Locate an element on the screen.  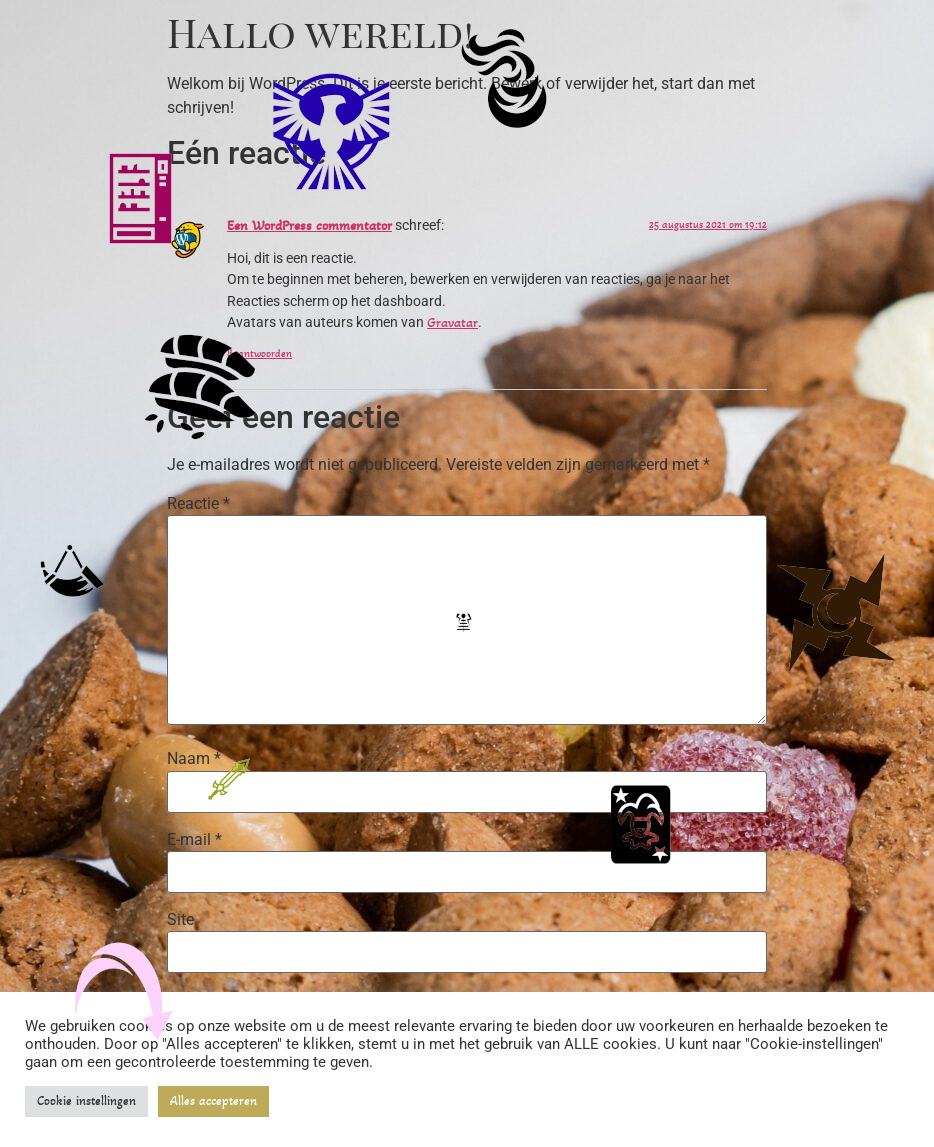
access vending machine or automated purchase options is located at coordinates (140, 198).